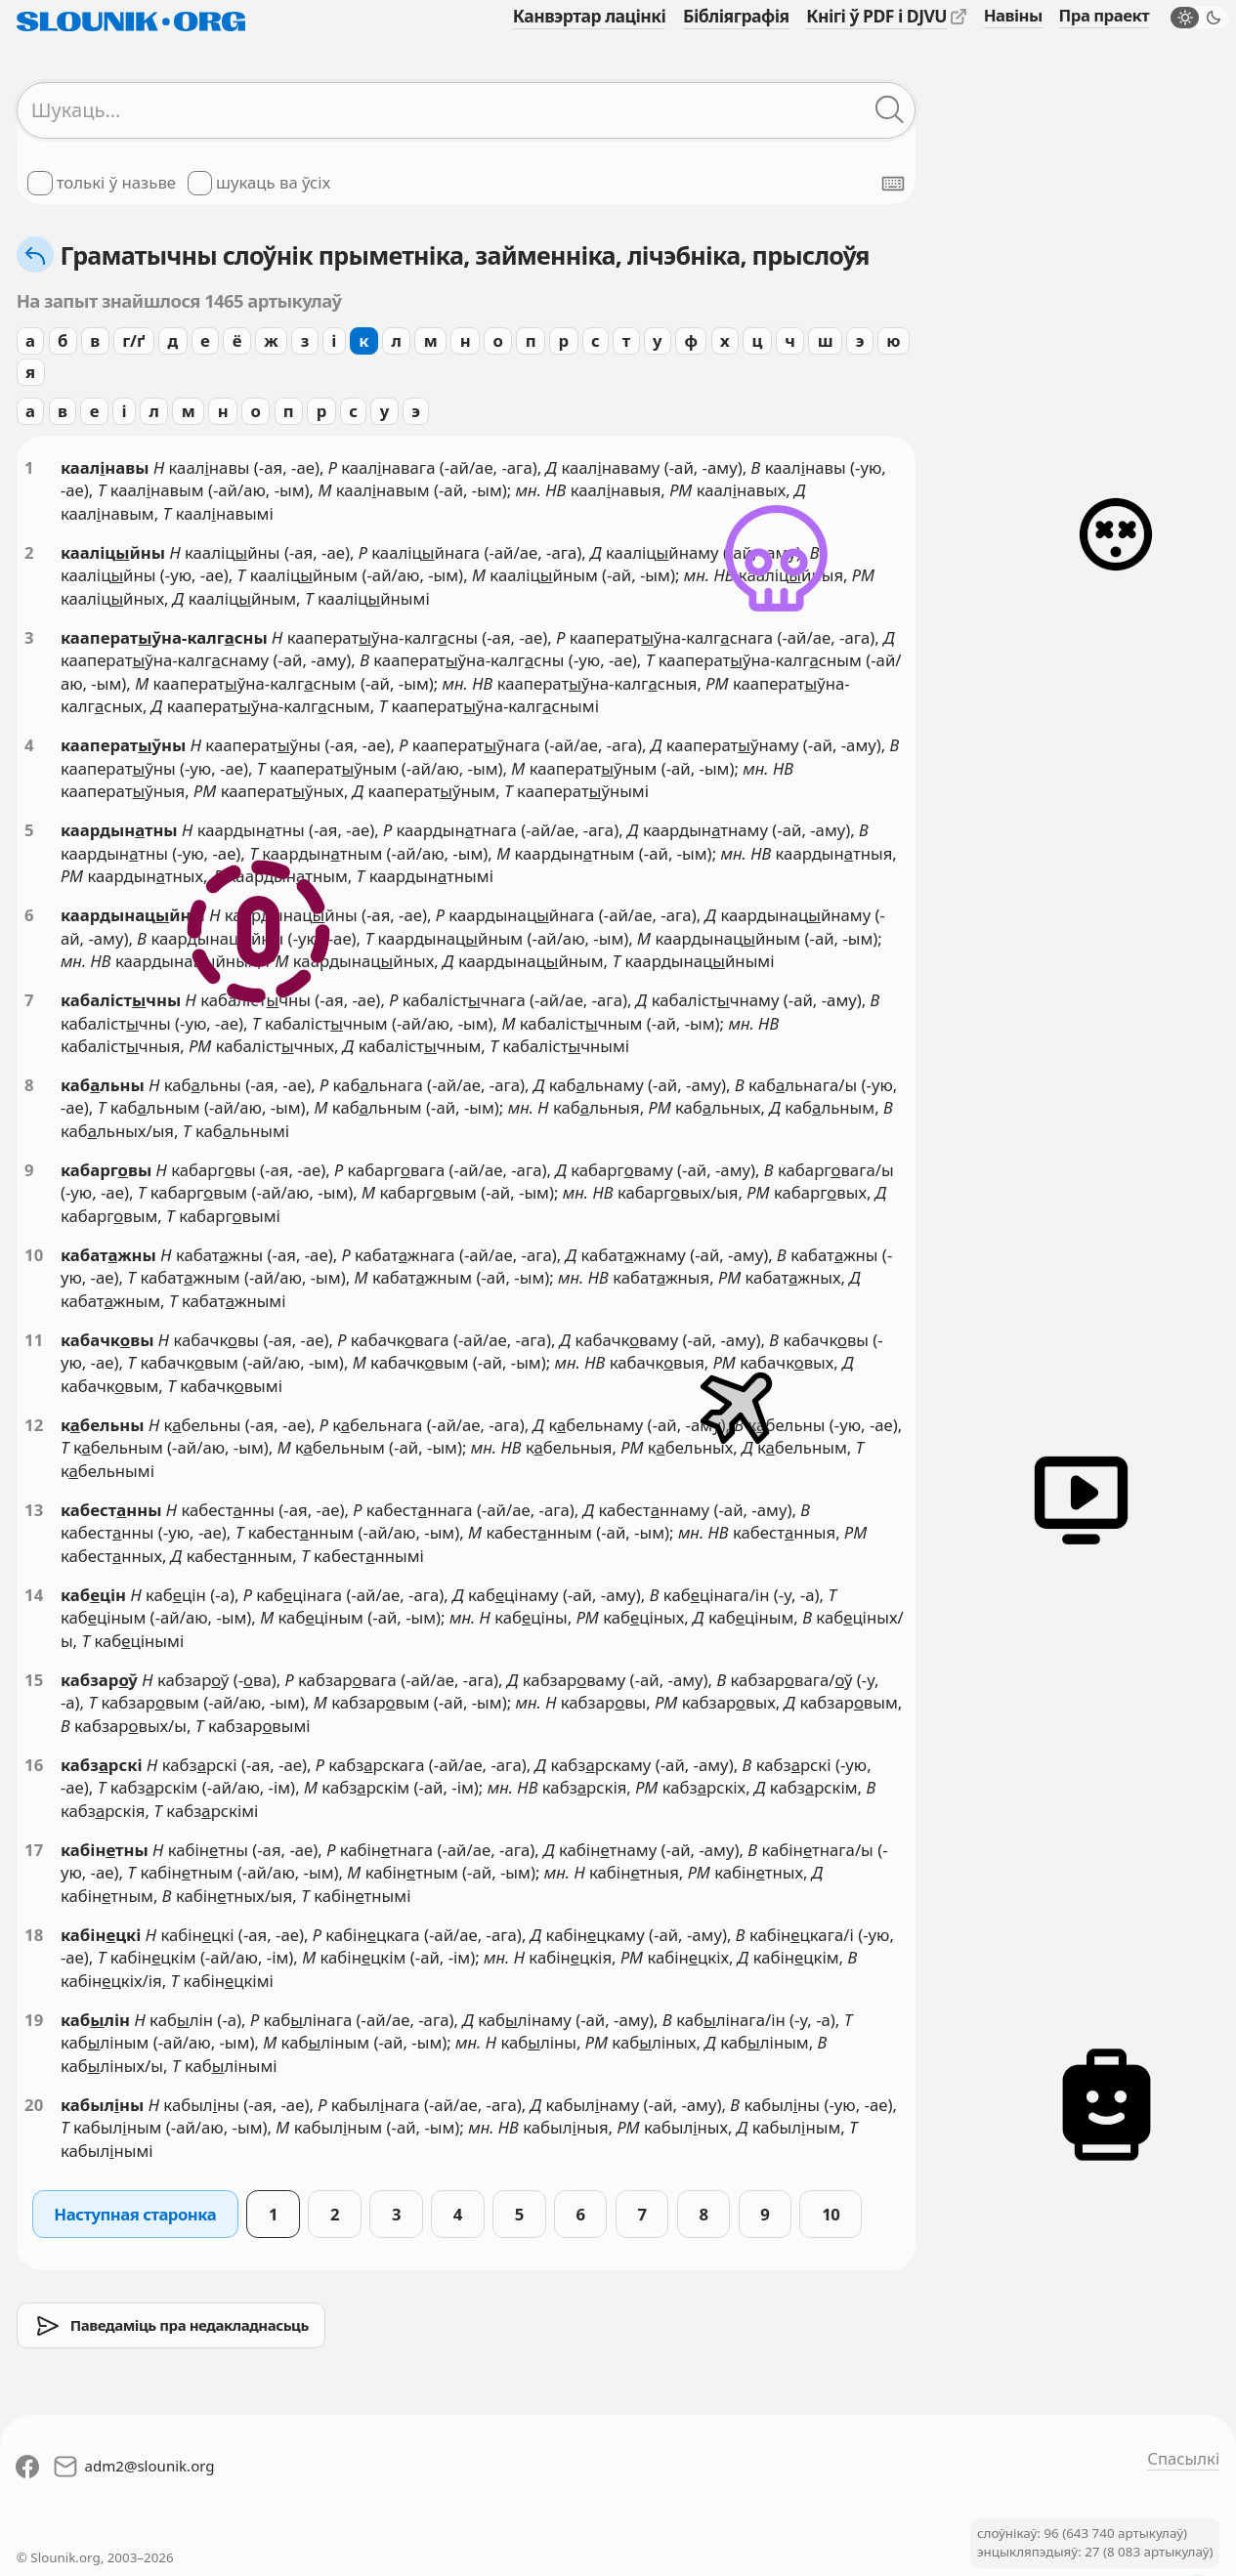 This screenshot has height=2576, width=1236. What do you see at coordinates (1106, 2104) in the screenshot?
I see `indicates a playful or fun mode` at bounding box center [1106, 2104].